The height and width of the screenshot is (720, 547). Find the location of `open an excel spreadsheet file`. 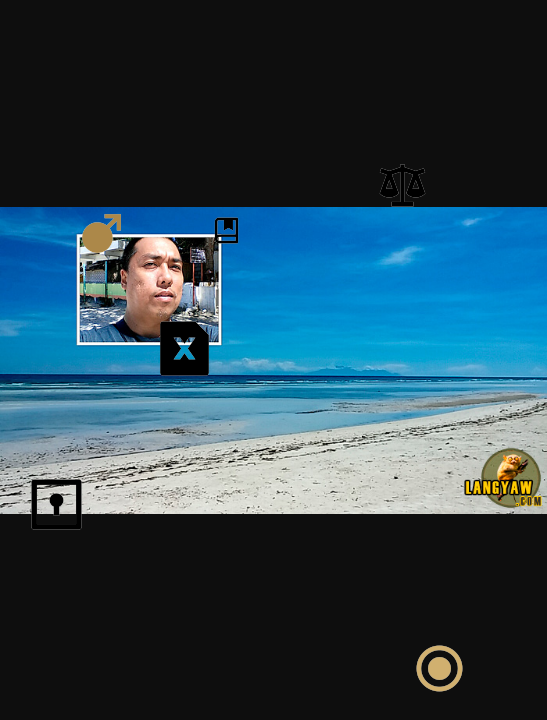

open an excel spreadsheet file is located at coordinates (184, 348).